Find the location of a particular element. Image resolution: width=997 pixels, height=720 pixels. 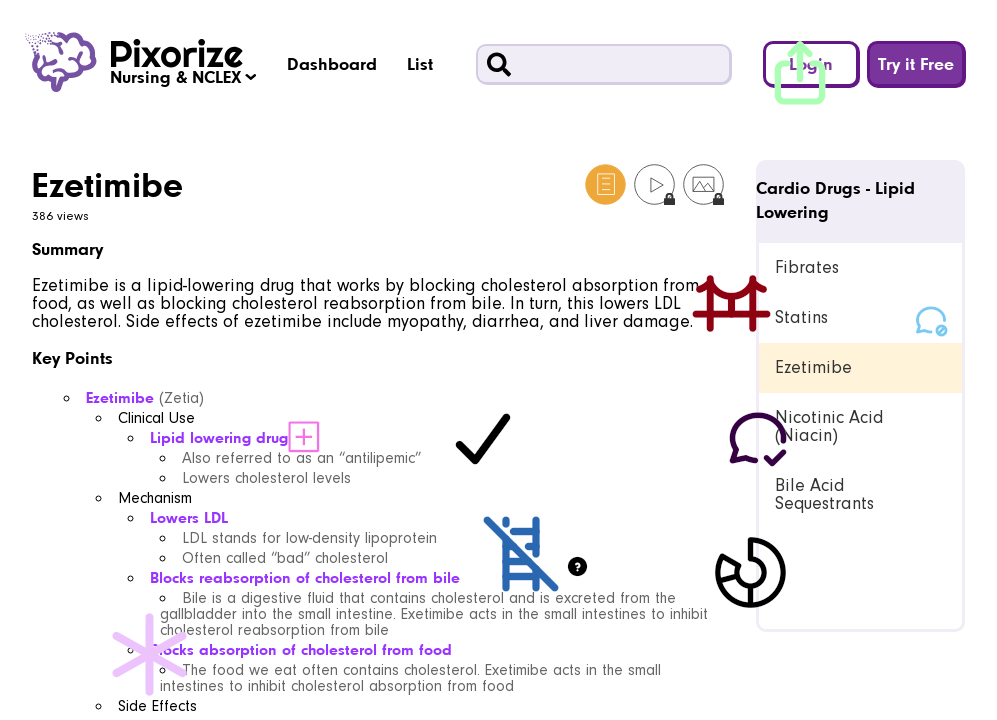

ladder access disabled or unavailable is located at coordinates (521, 554).